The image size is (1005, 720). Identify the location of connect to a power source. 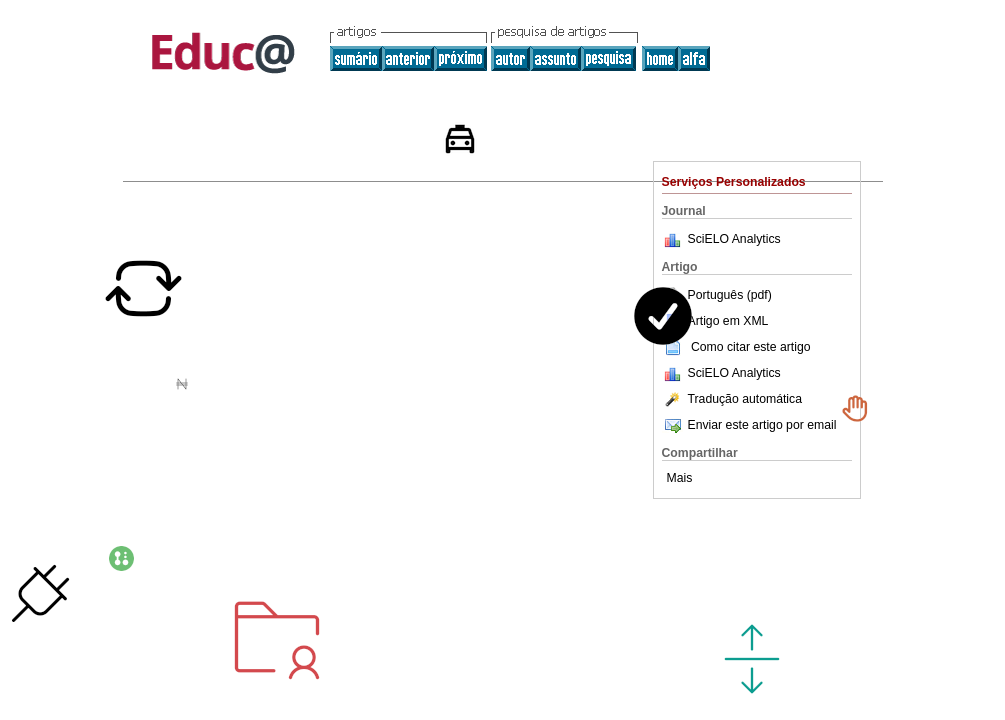
(39, 594).